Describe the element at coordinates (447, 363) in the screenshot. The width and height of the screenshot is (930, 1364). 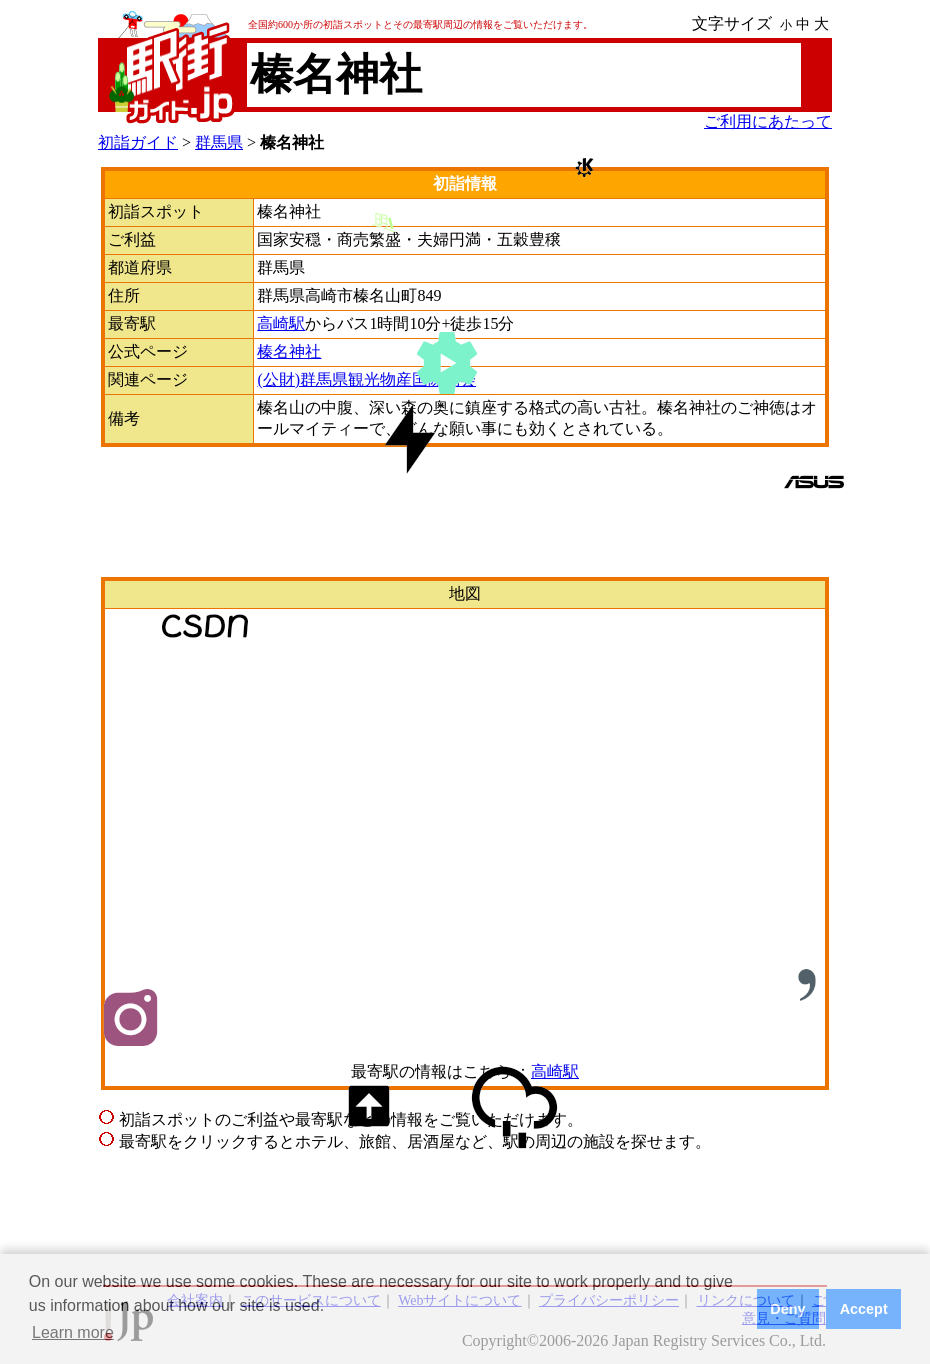
I see `open YouTube Studio app` at that location.